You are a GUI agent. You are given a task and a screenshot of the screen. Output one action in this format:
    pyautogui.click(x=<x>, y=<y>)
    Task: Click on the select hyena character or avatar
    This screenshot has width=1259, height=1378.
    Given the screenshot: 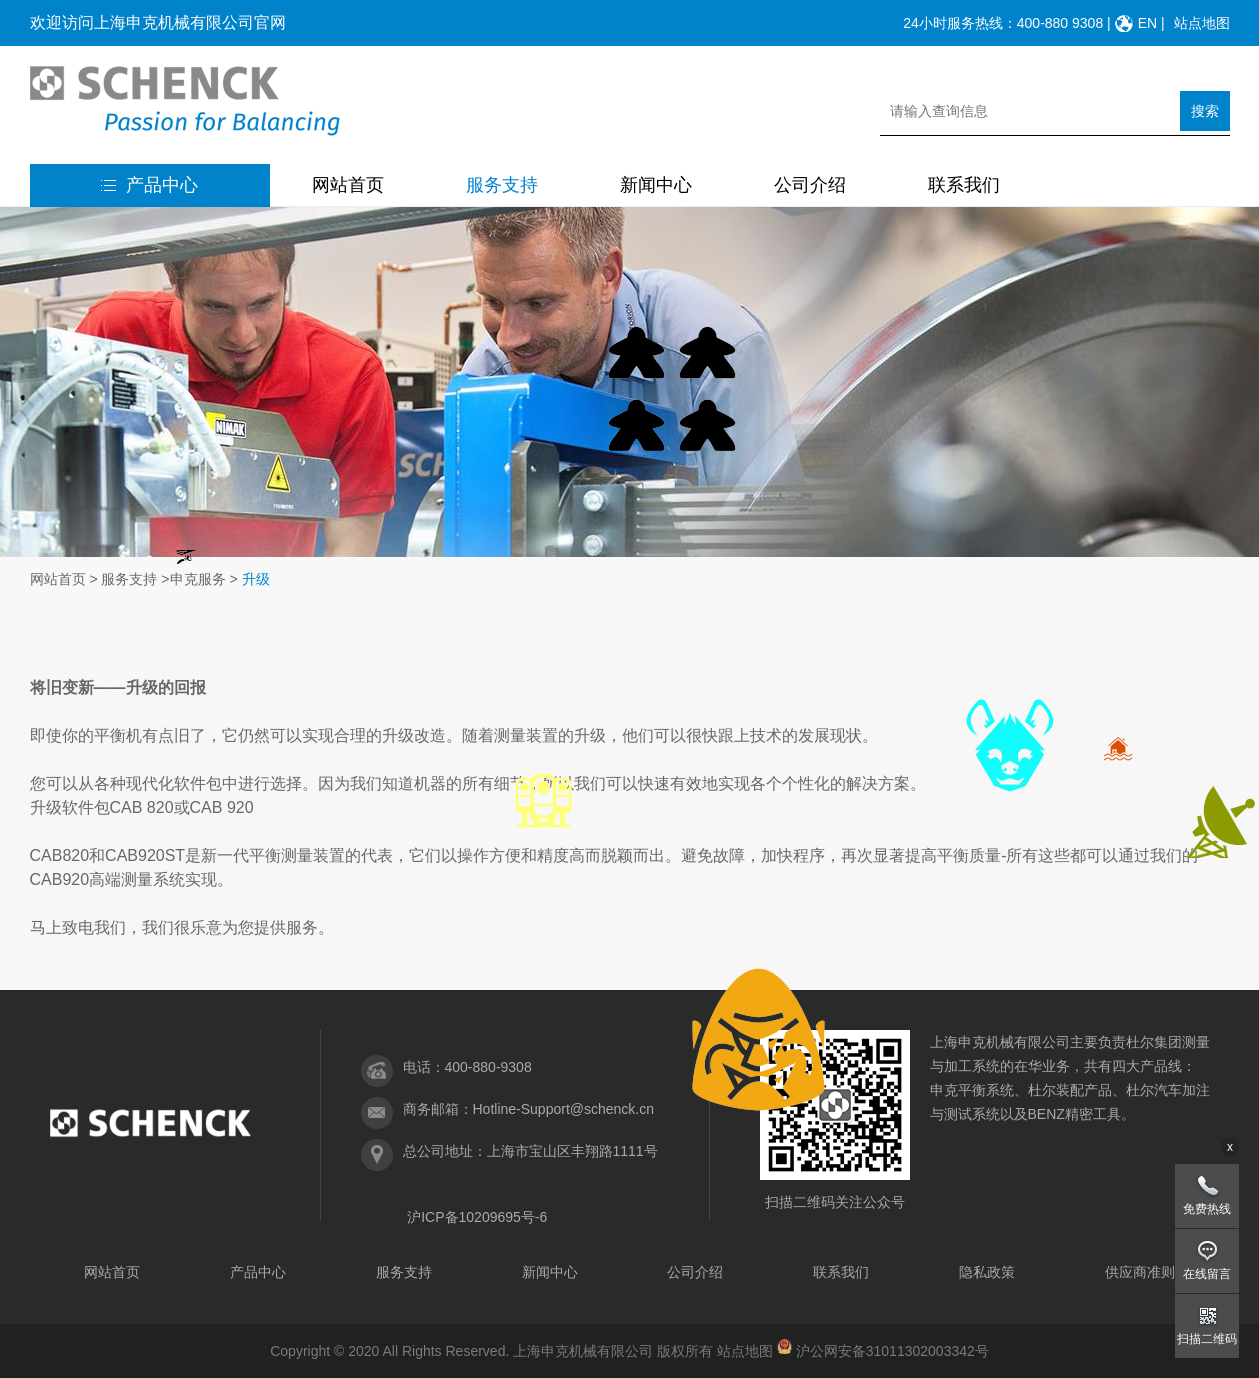 What is the action you would take?
    pyautogui.click(x=1010, y=746)
    